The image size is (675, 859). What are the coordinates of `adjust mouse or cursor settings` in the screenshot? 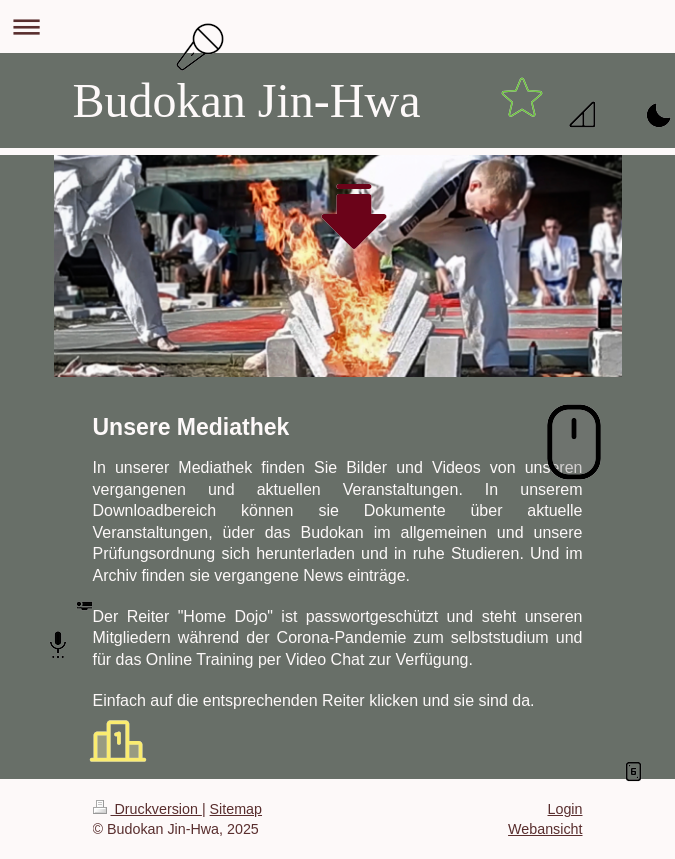 It's located at (574, 442).